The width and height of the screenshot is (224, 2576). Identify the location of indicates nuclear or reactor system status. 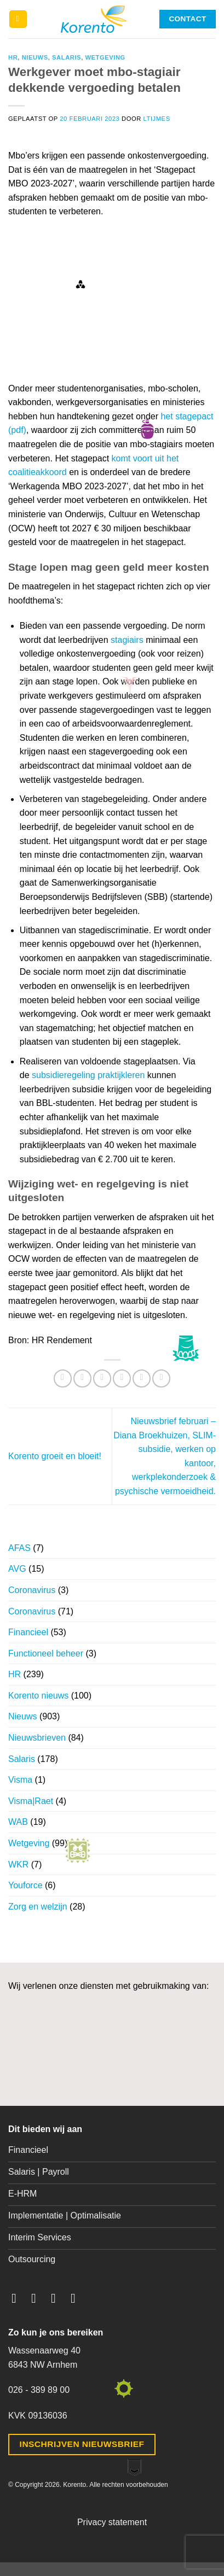
(81, 284).